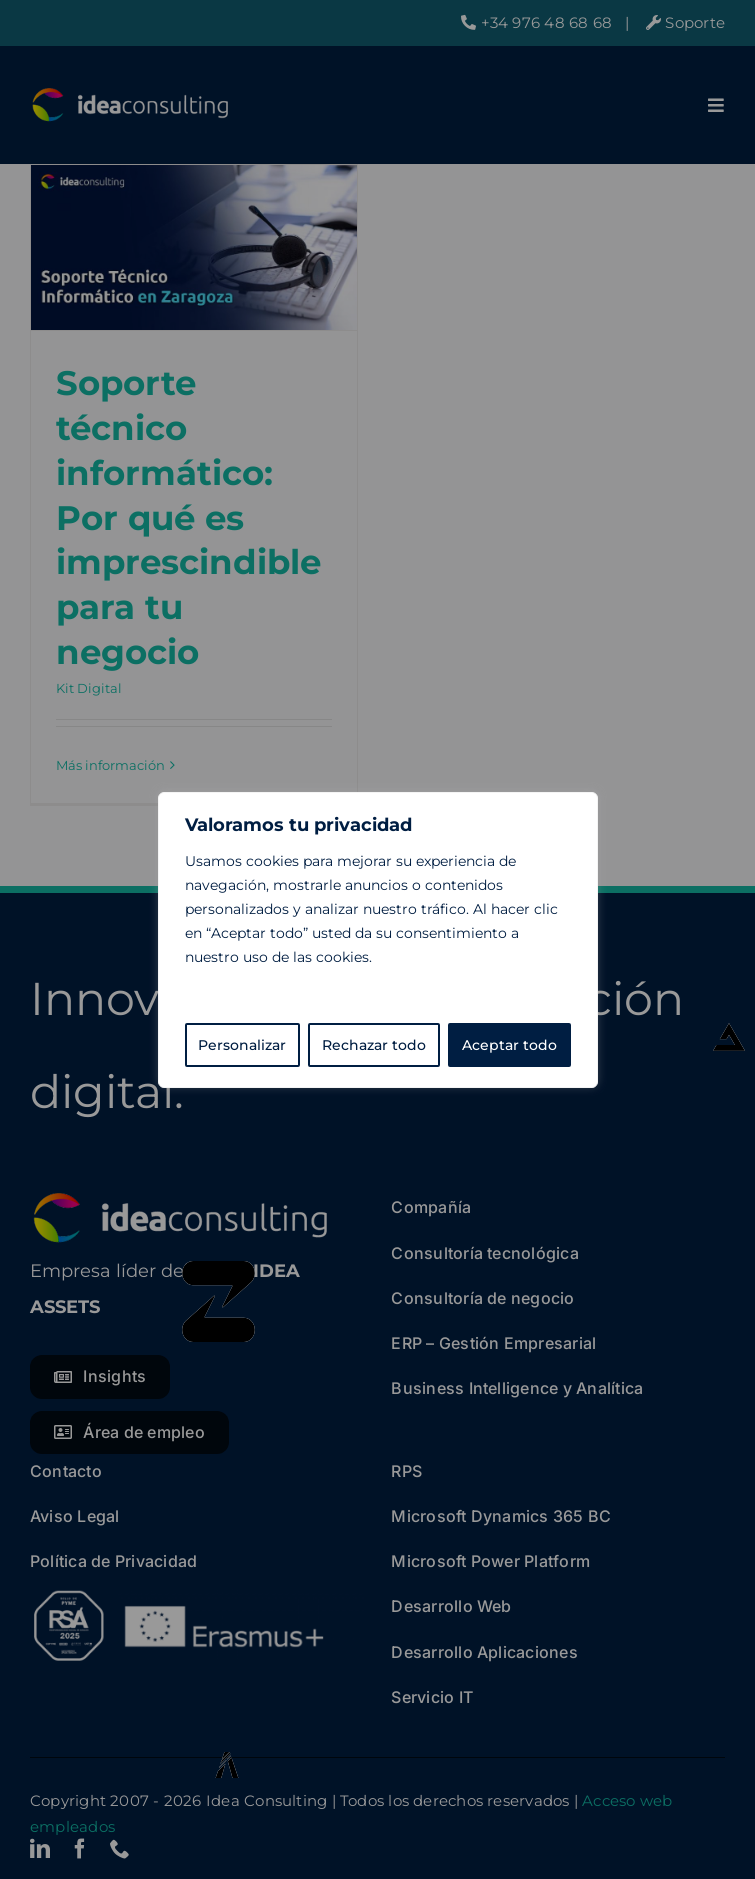 The width and height of the screenshot is (755, 1879). What do you see at coordinates (729, 1037) in the screenshot?
I see `AtlasOS logo` at bounding box center [729, 1037].